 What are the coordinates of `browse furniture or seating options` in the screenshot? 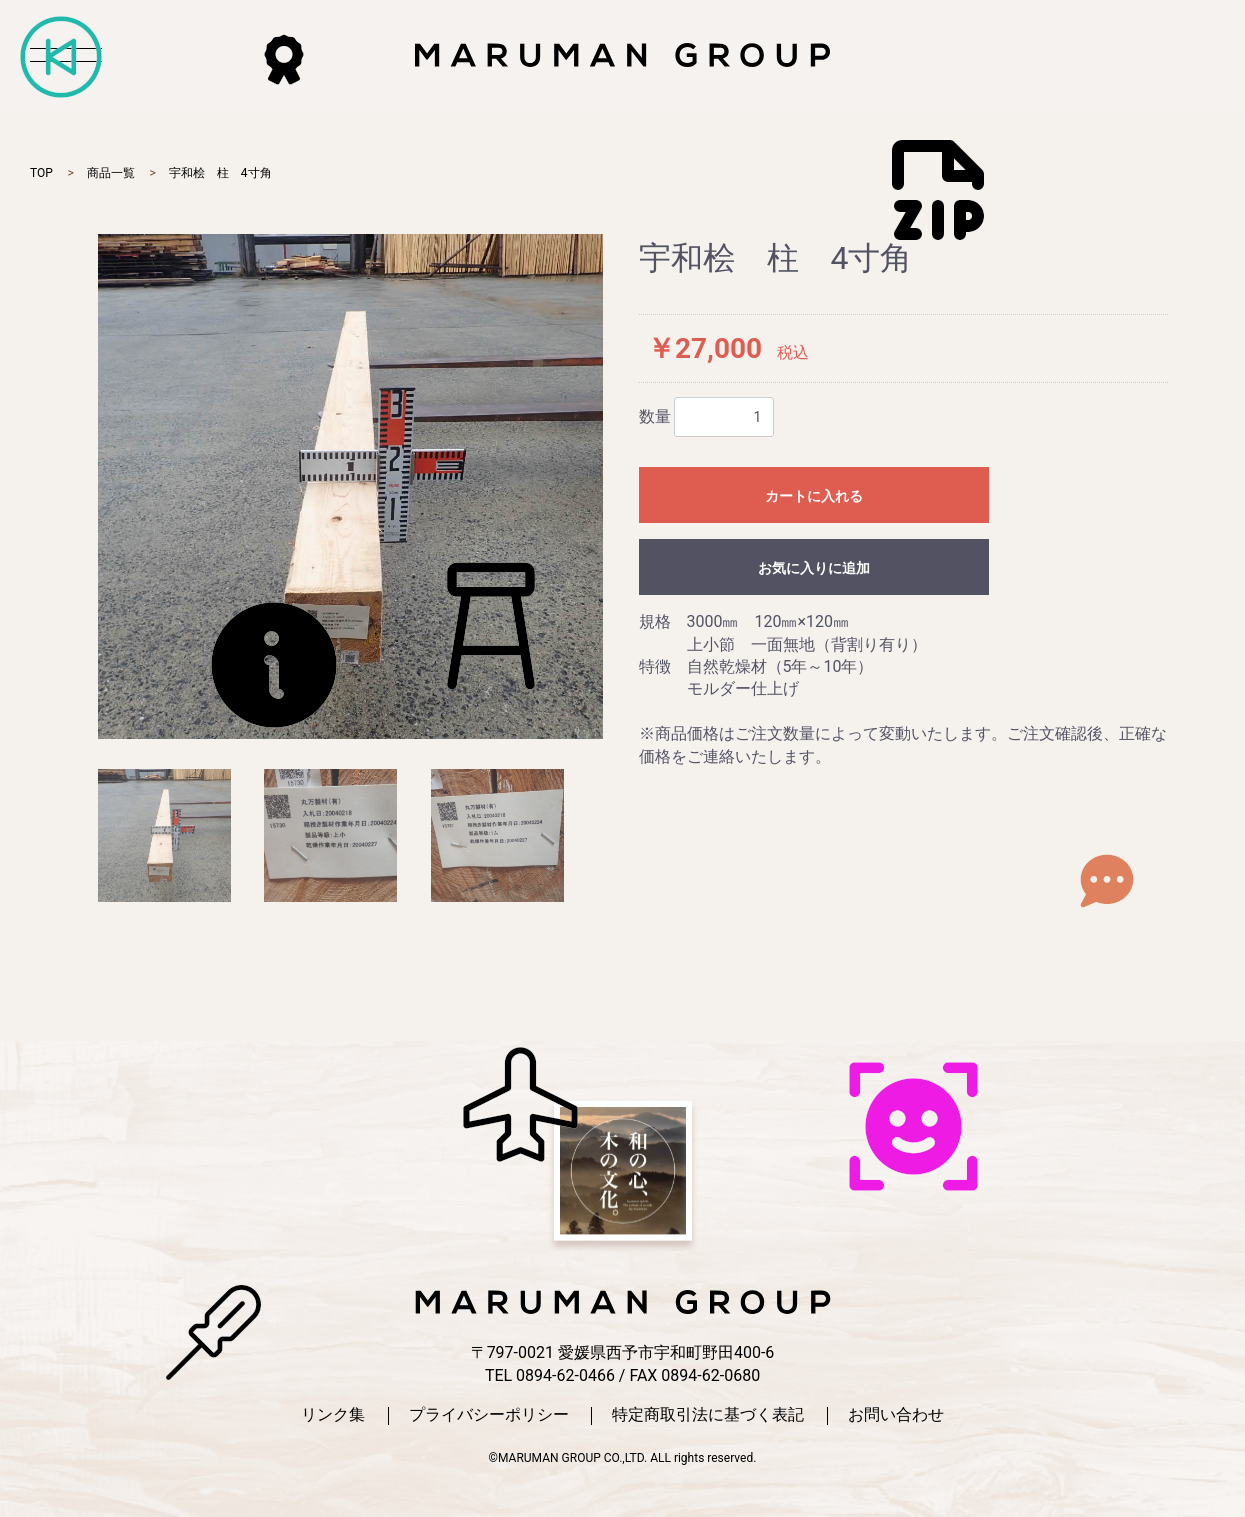 It's located at (491, 626).